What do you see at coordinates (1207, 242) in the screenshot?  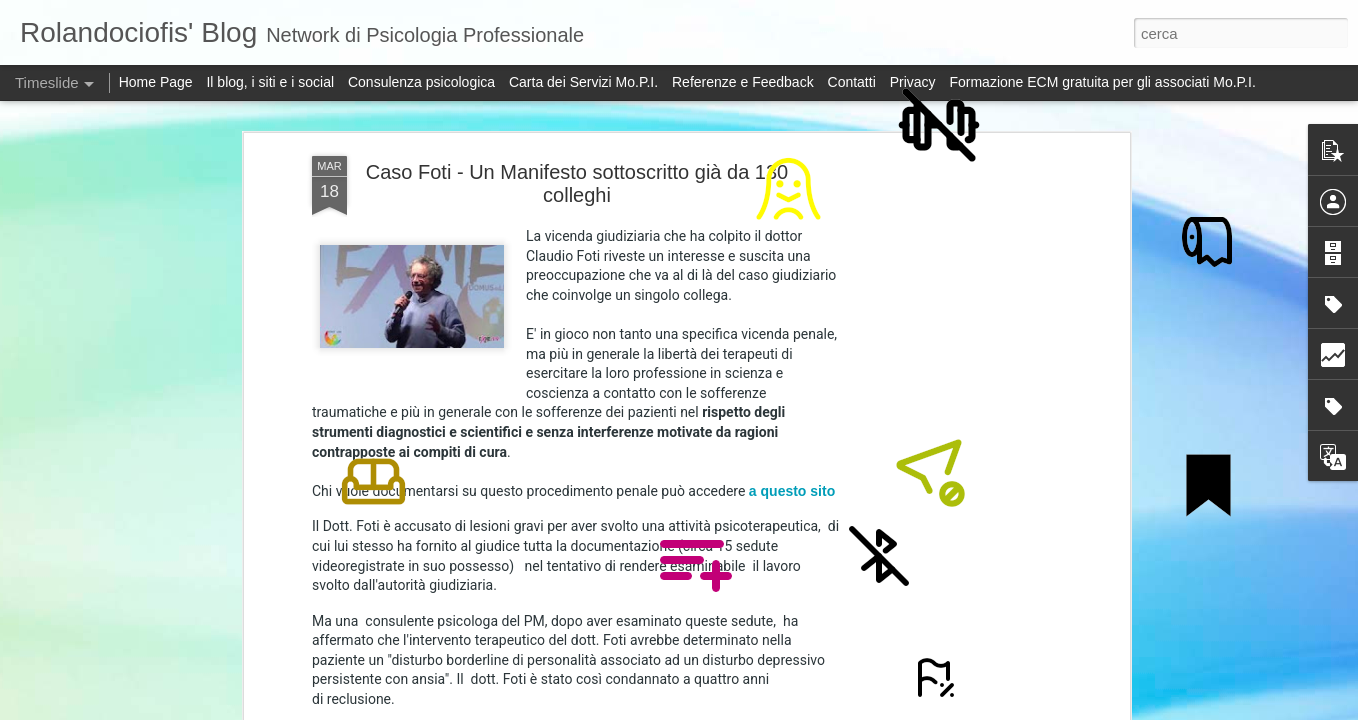 I see `indicates restroom or bathroom location` at bounding box center [1207, 242].